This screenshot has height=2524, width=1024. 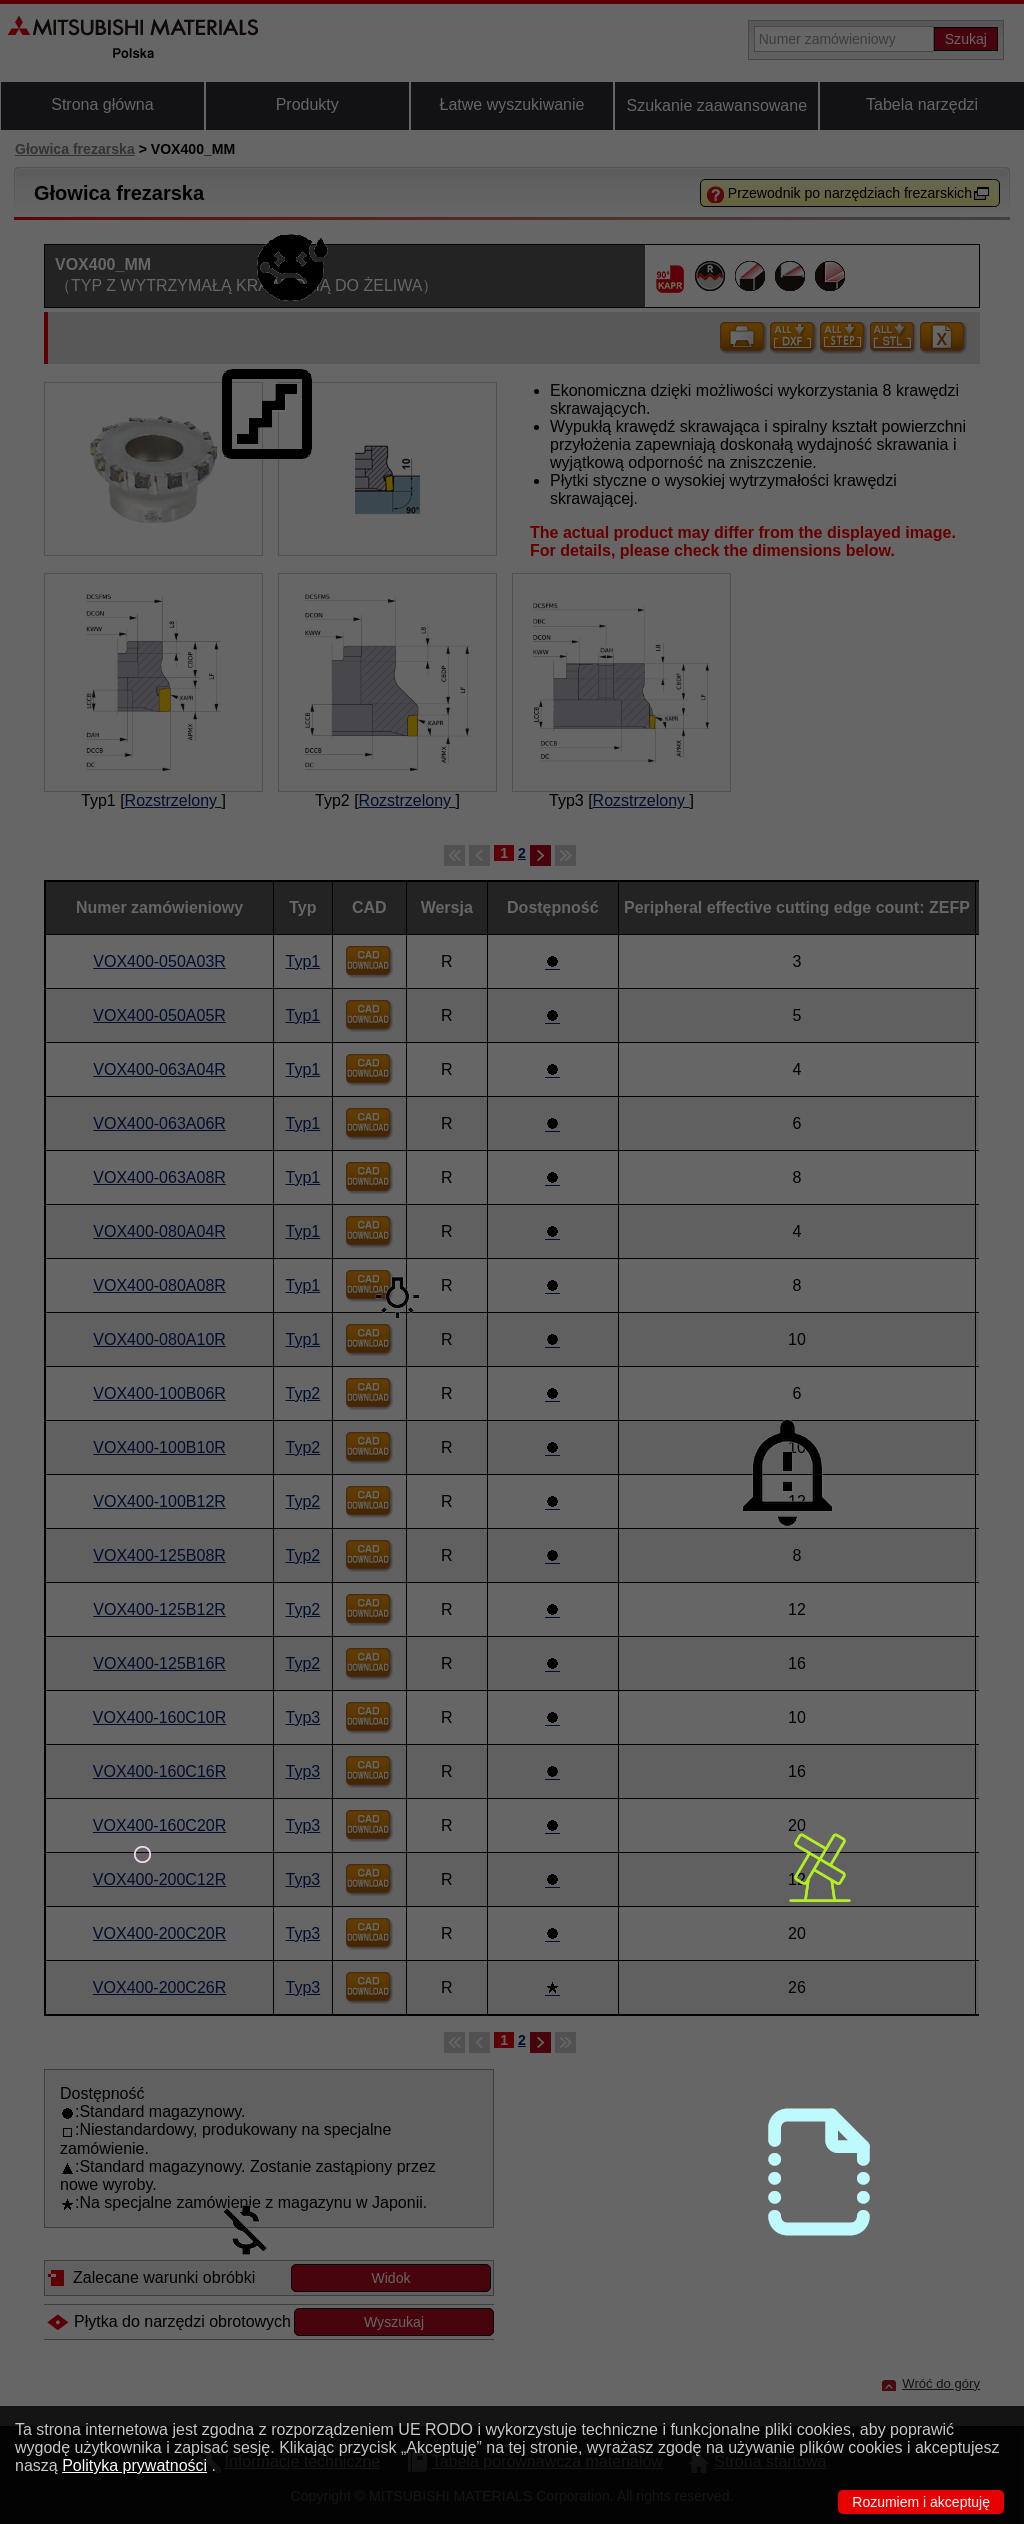 What do you see at coordinates (267, 414) in the screenshot?
I see `indicates stairs or stairway access` at bounding box center [267, 414].